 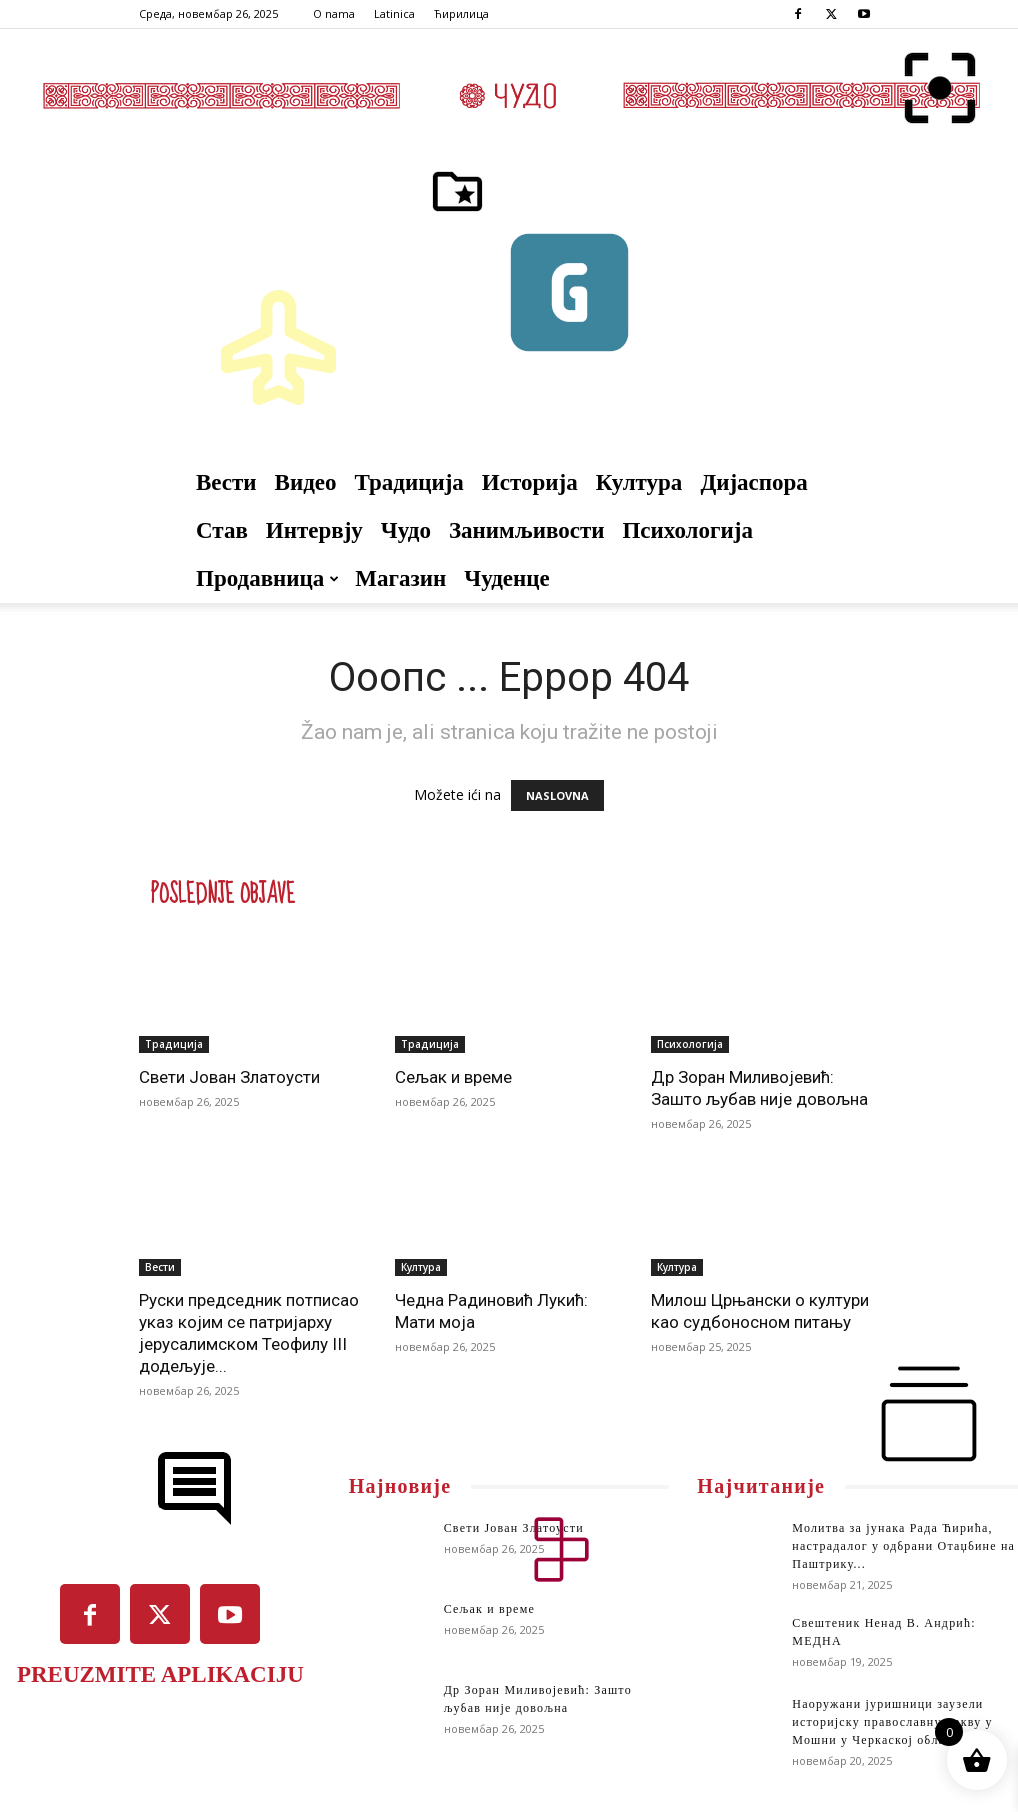 I want to click on open Replit coding environment, so click(x=556, y=1549).